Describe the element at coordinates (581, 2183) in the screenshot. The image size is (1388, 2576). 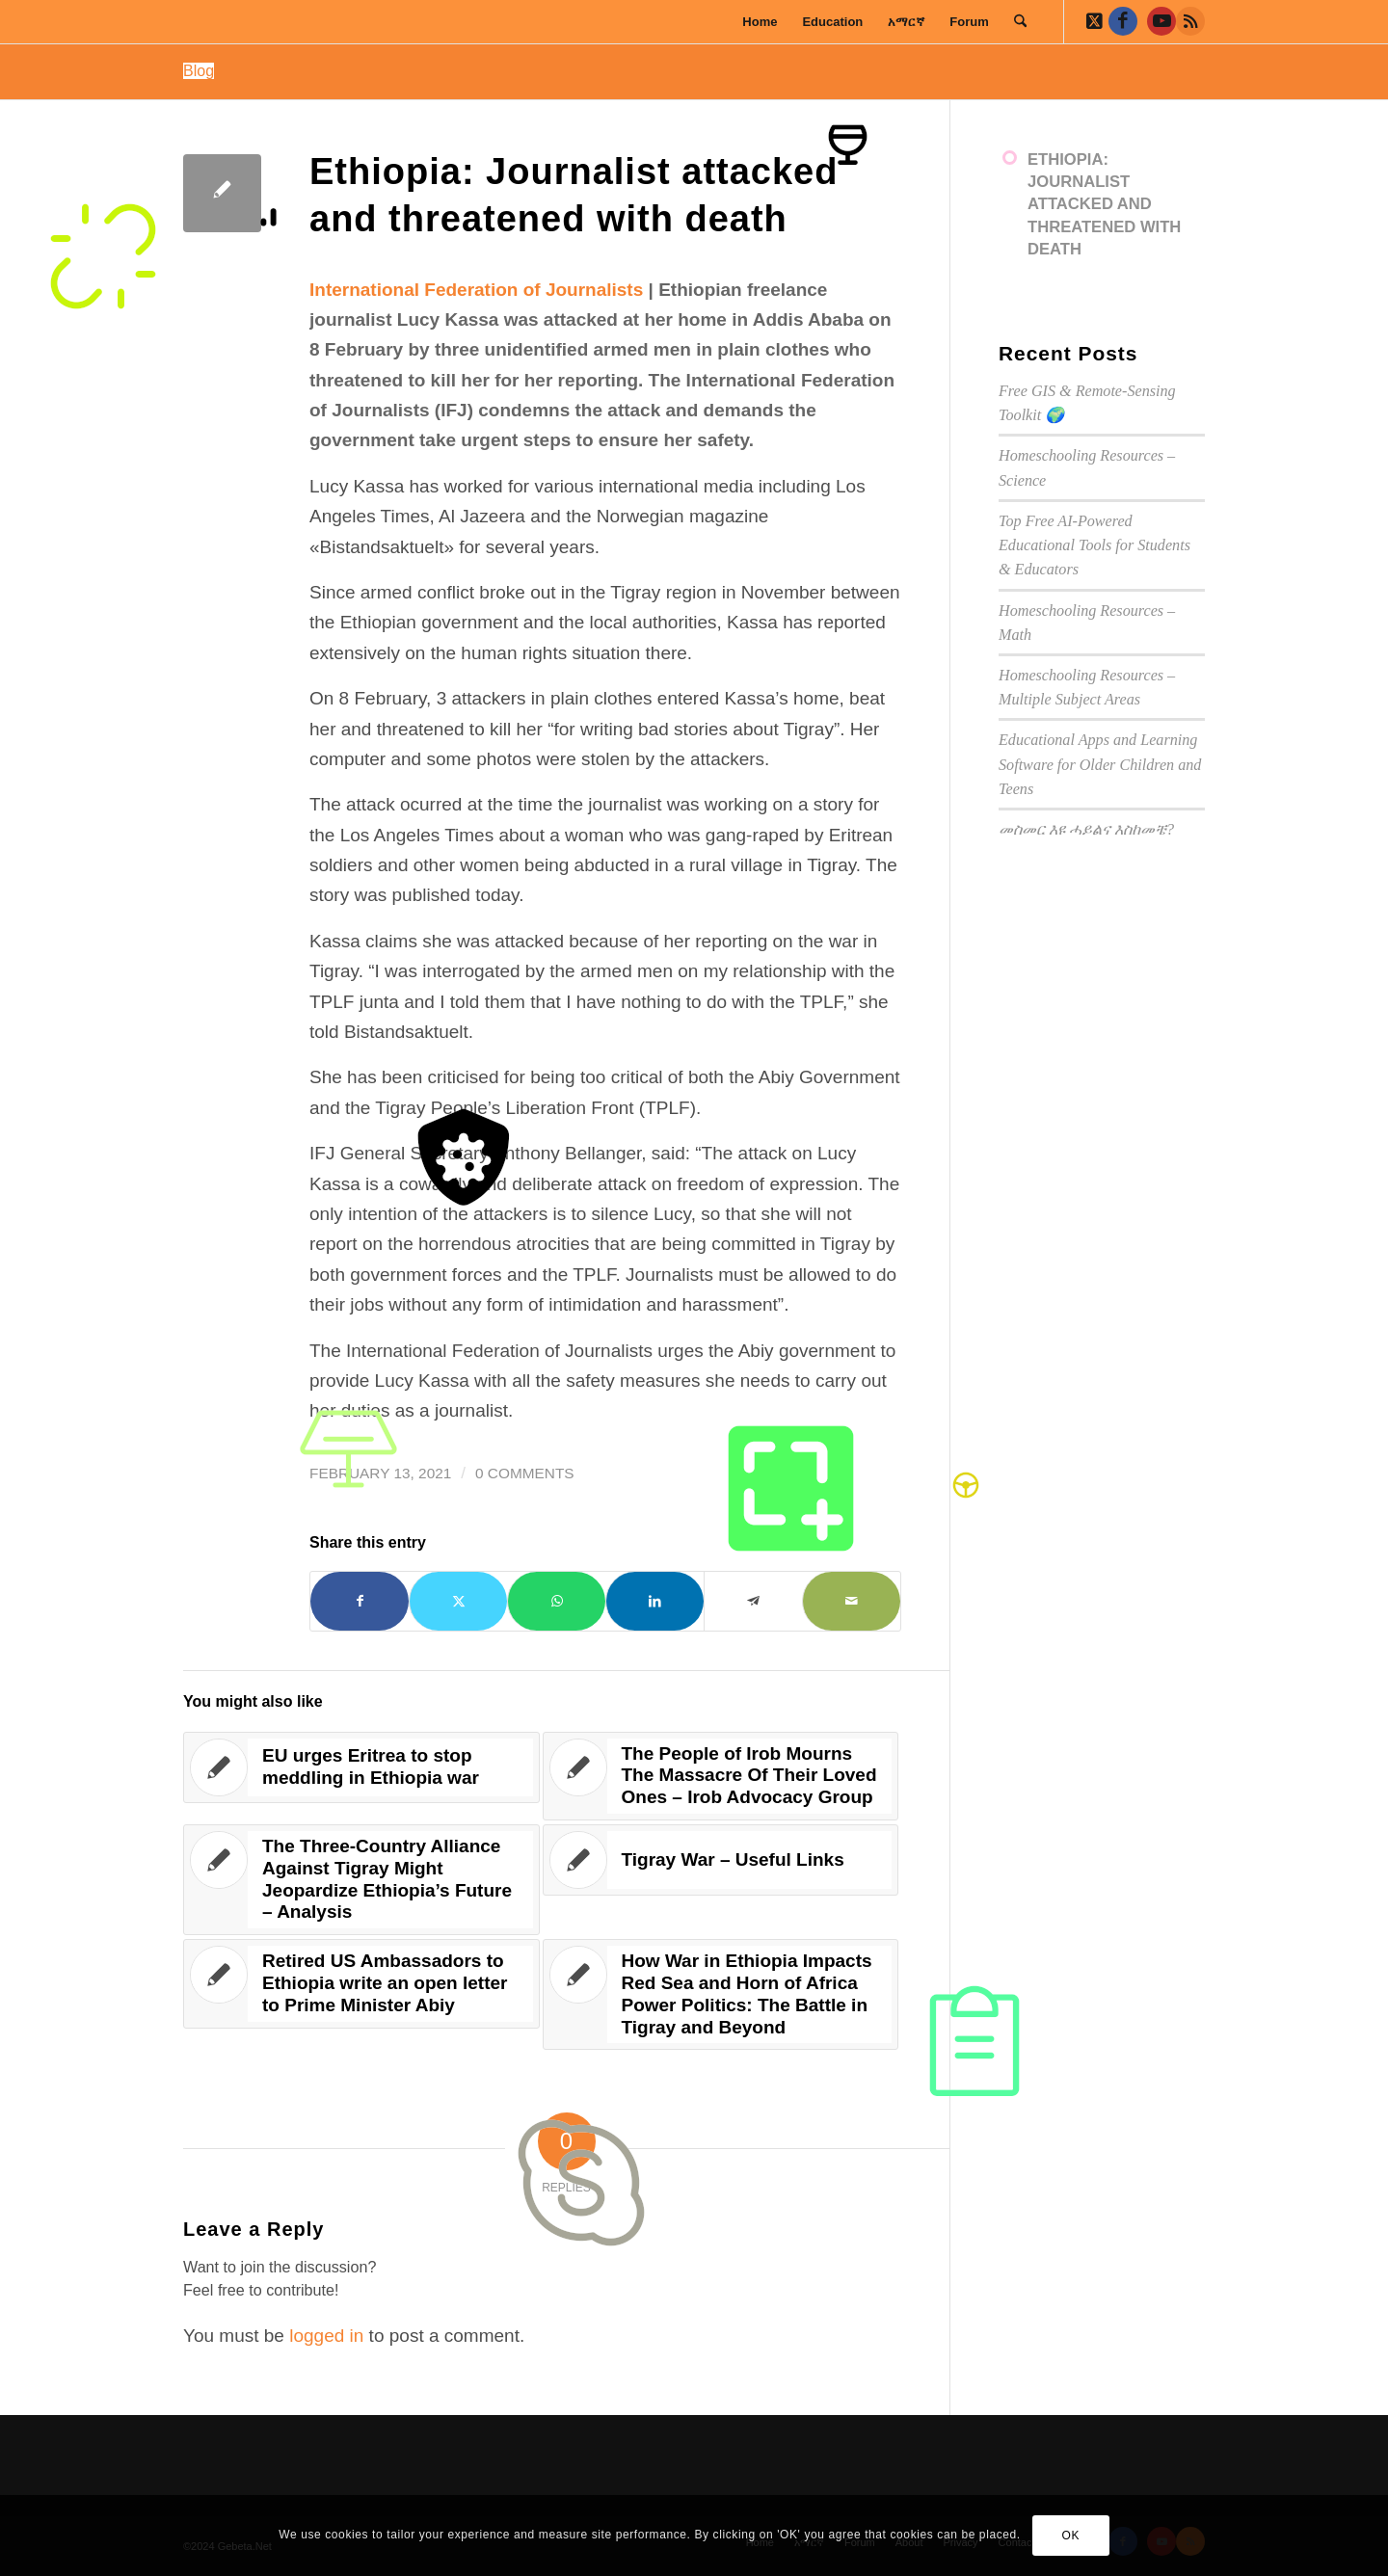
I see `open skype app` at that location.